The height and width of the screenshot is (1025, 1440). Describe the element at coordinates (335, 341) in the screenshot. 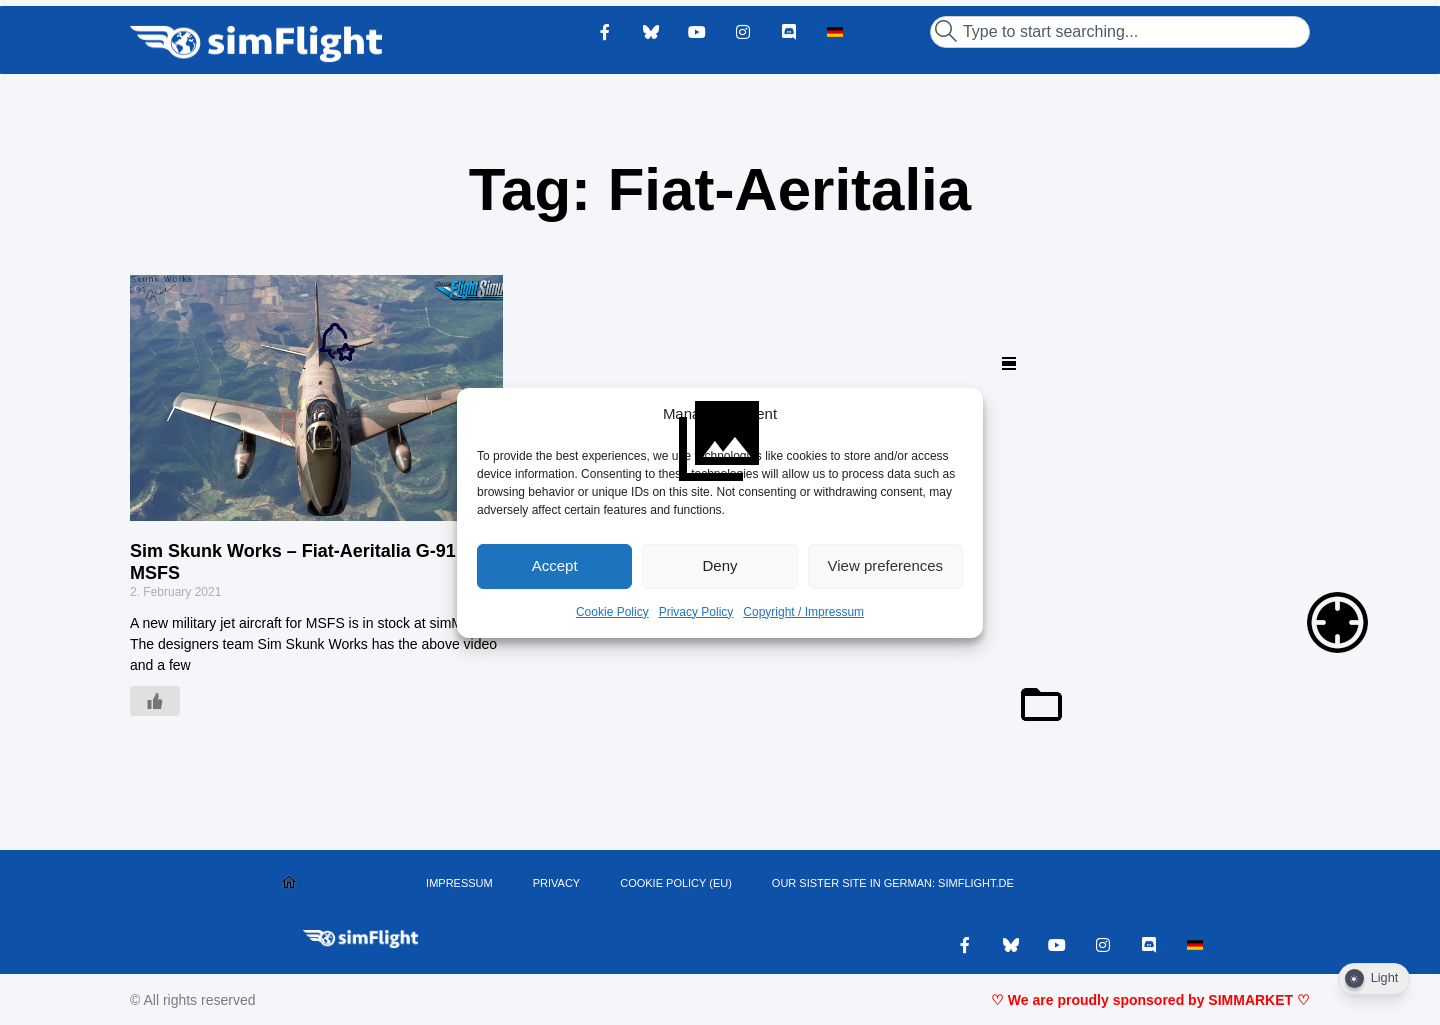

I see `view starred or priority notifications` at that location.